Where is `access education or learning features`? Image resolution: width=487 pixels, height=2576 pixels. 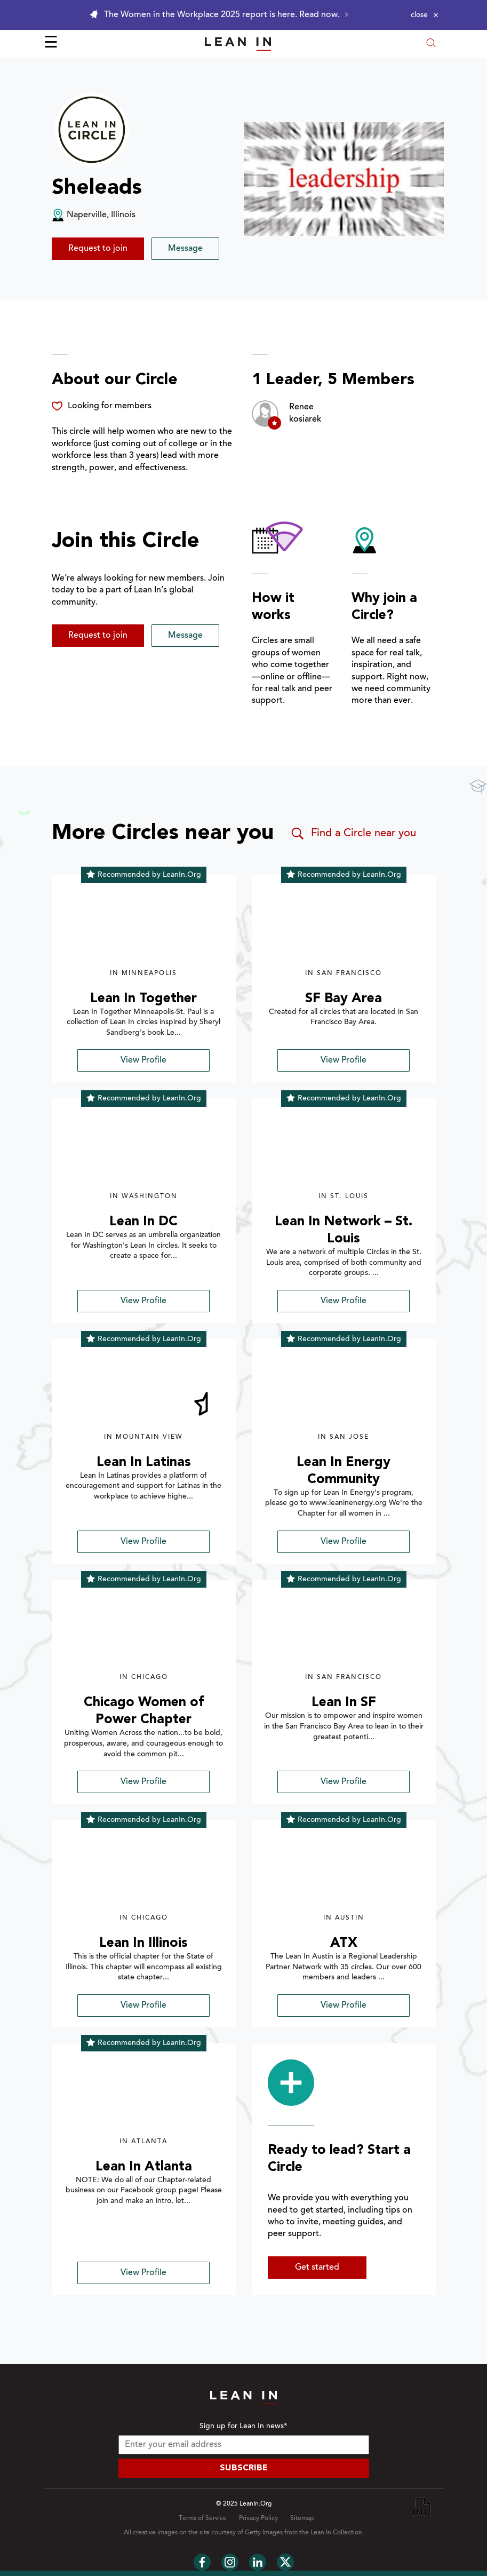
access education or learning features is located at coordinates (478, 786).